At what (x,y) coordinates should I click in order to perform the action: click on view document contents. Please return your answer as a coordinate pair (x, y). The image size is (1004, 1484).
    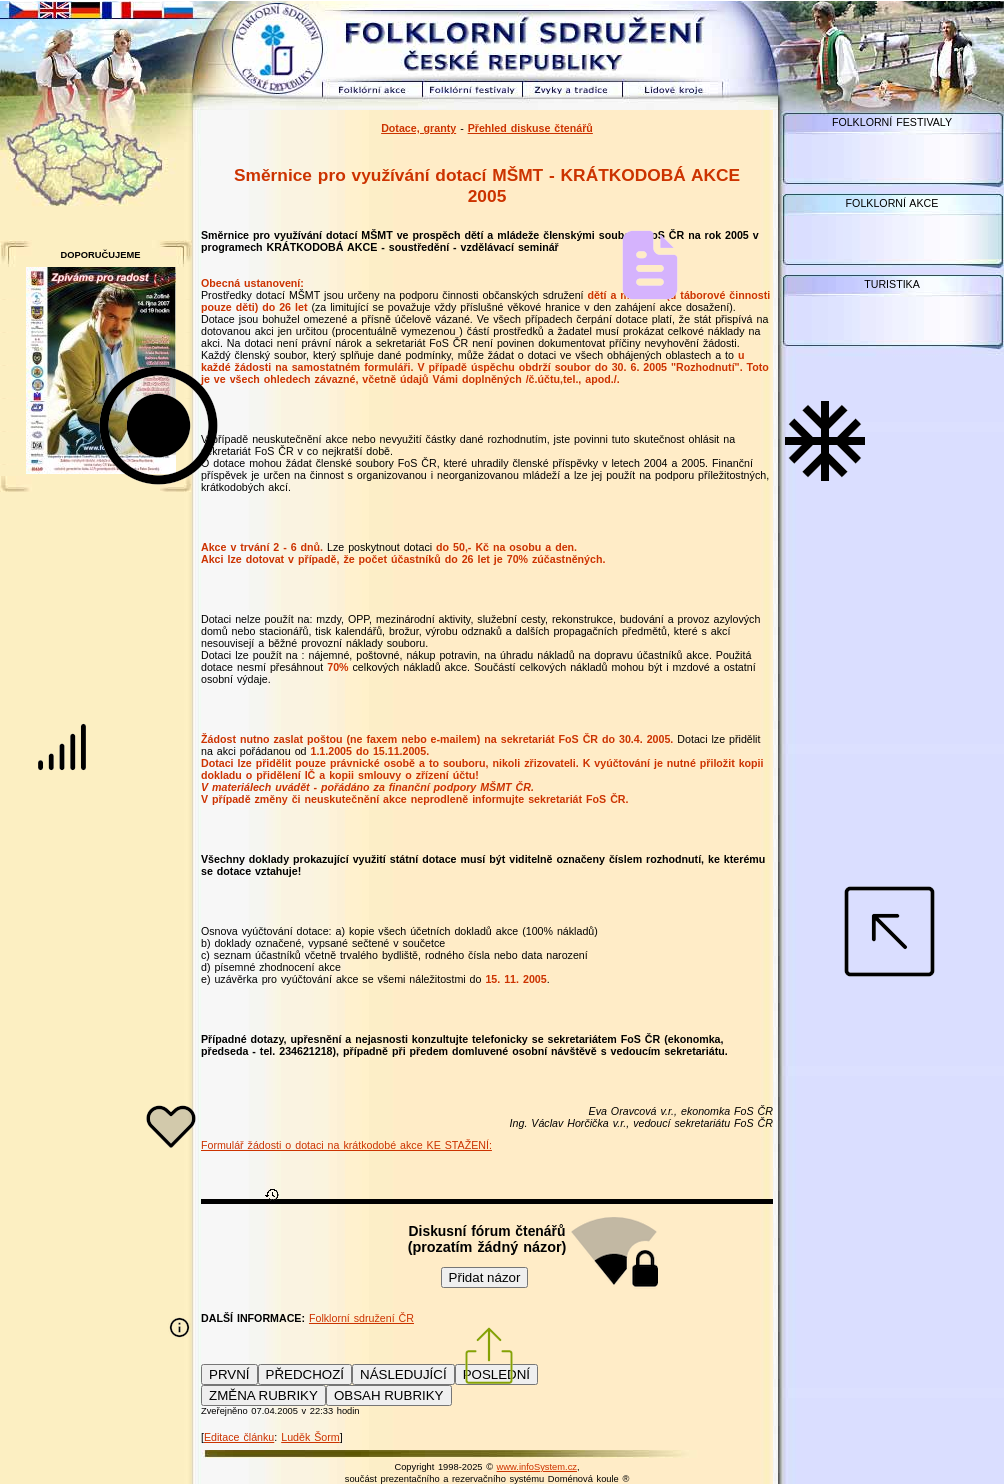
    Looking at the image, I should click on (650, 265).